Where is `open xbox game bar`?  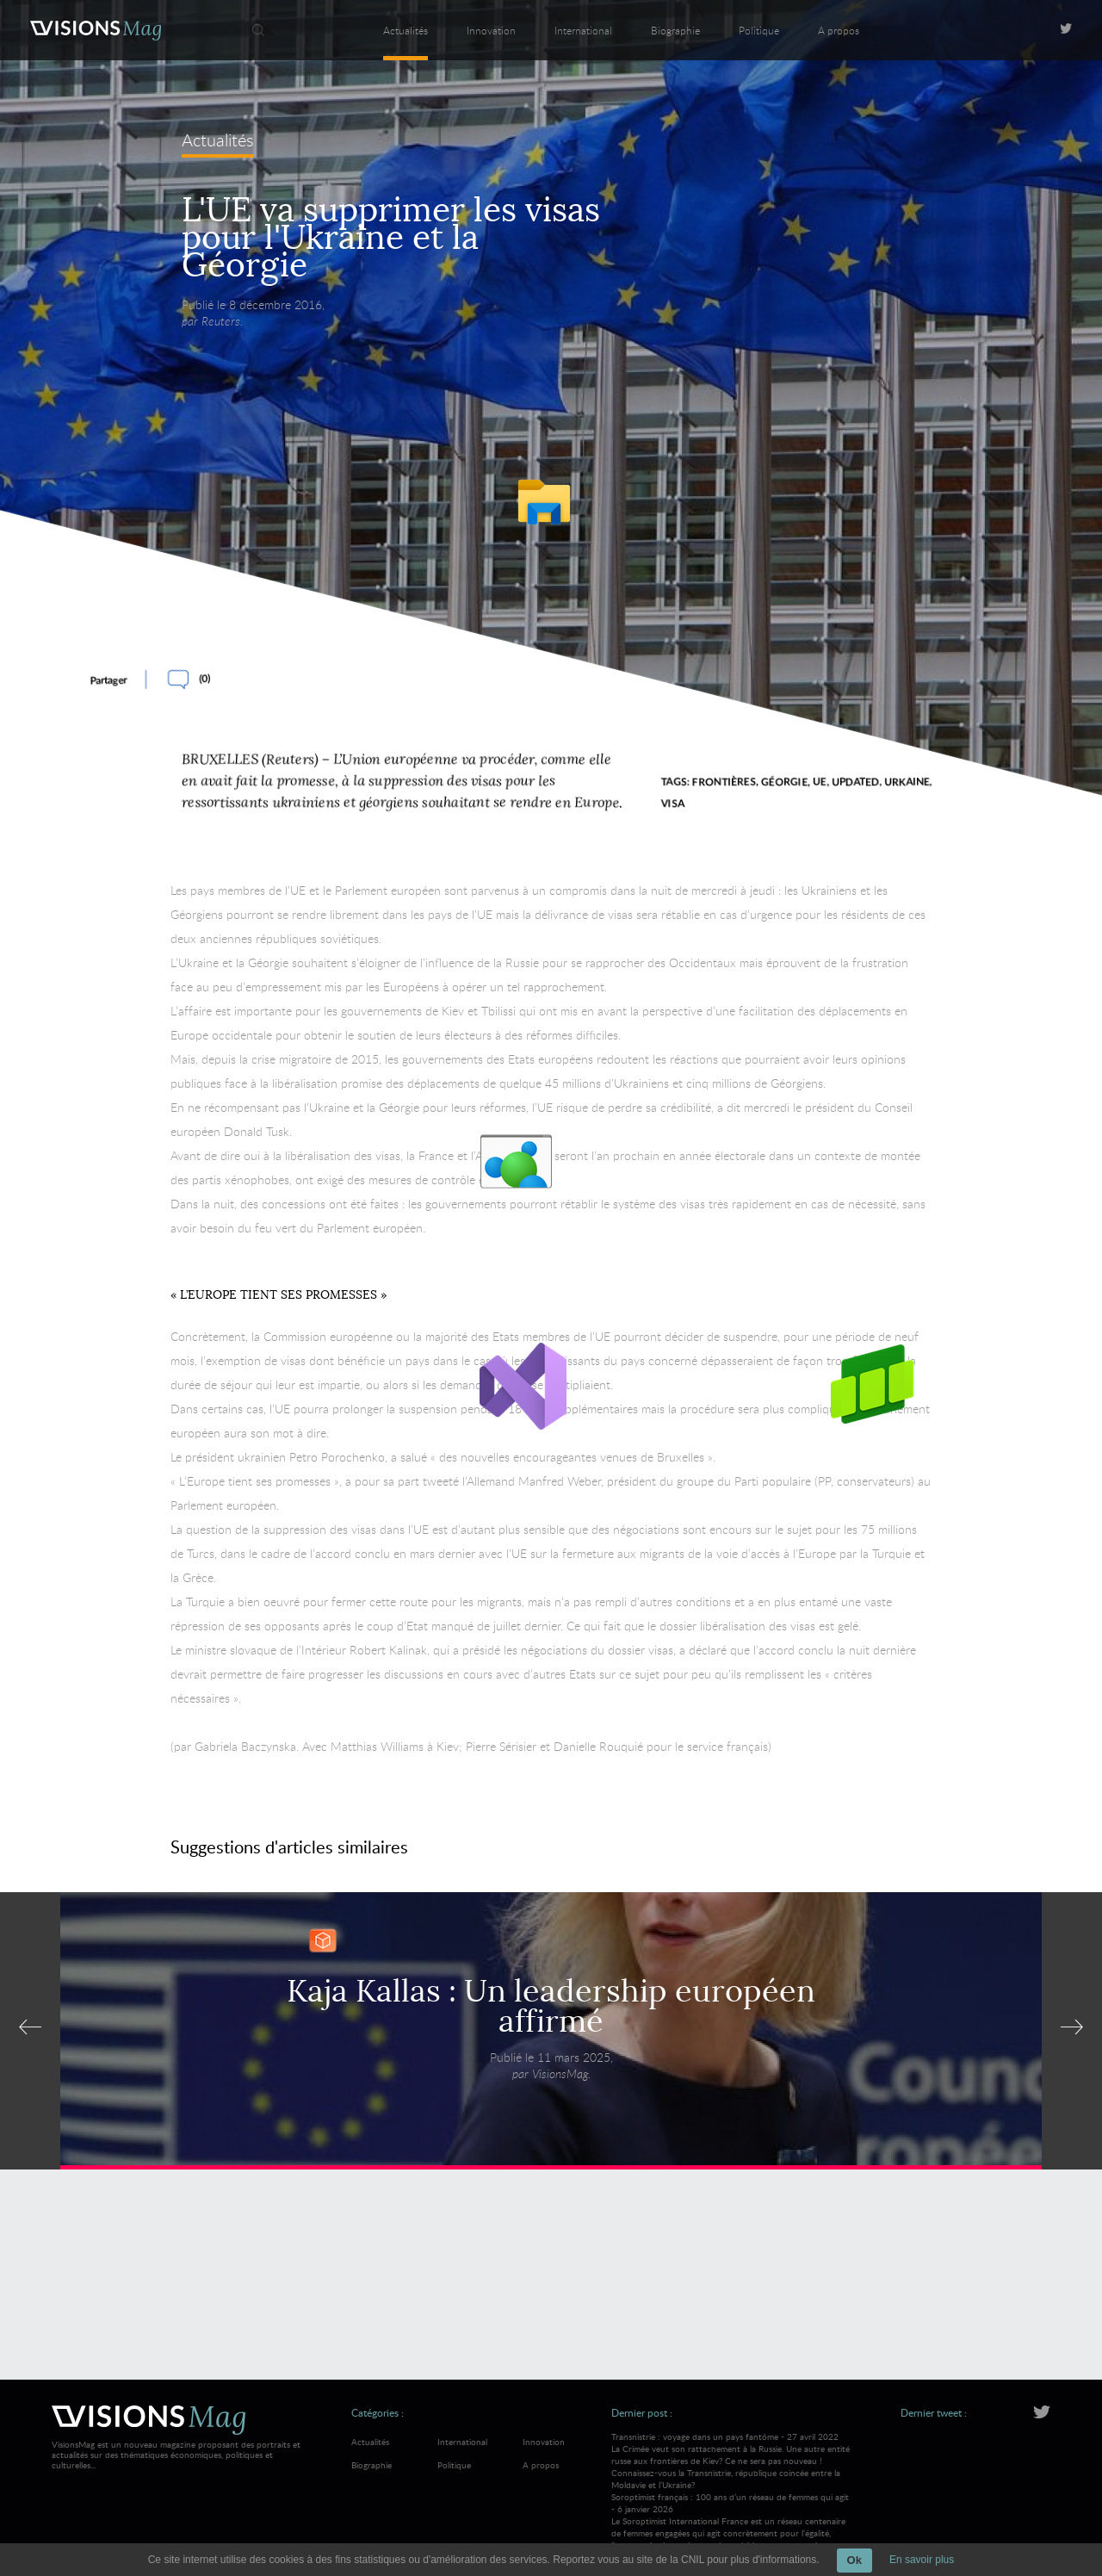
open xbox game bar is located at coordinates (873, 1384).